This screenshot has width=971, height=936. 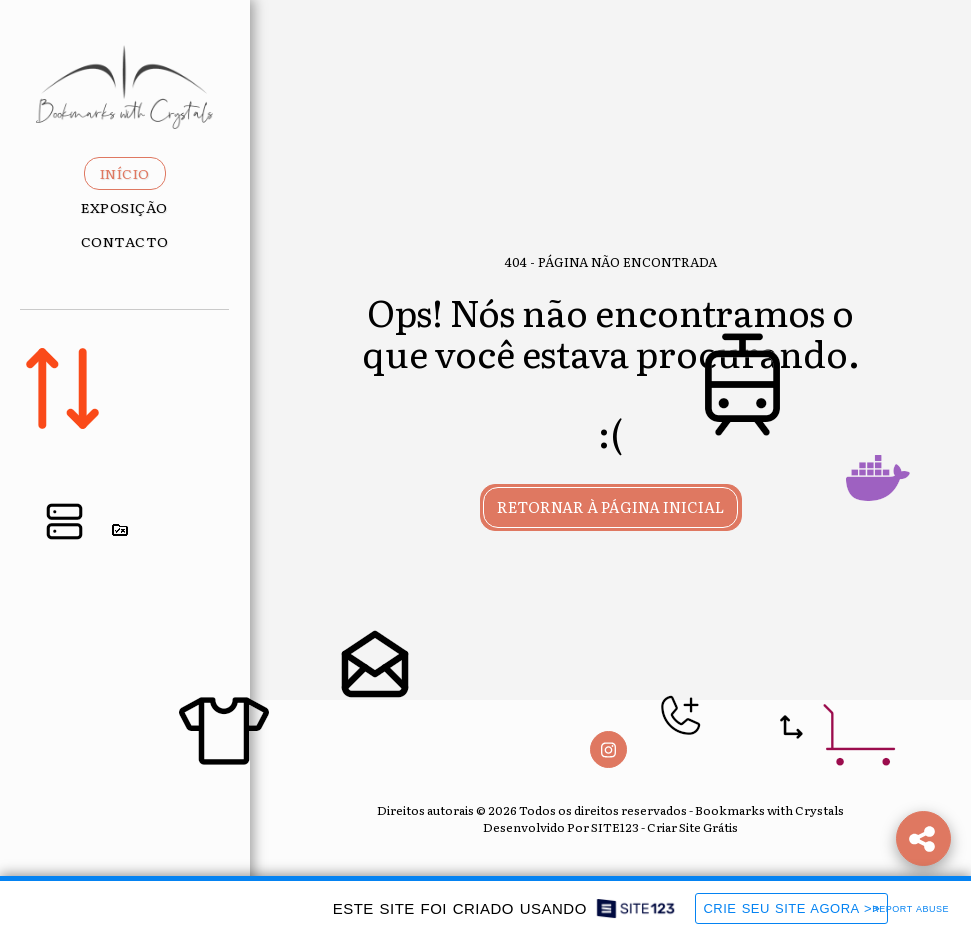 I want to click on access server settings or status, so click(x=64, y=521).